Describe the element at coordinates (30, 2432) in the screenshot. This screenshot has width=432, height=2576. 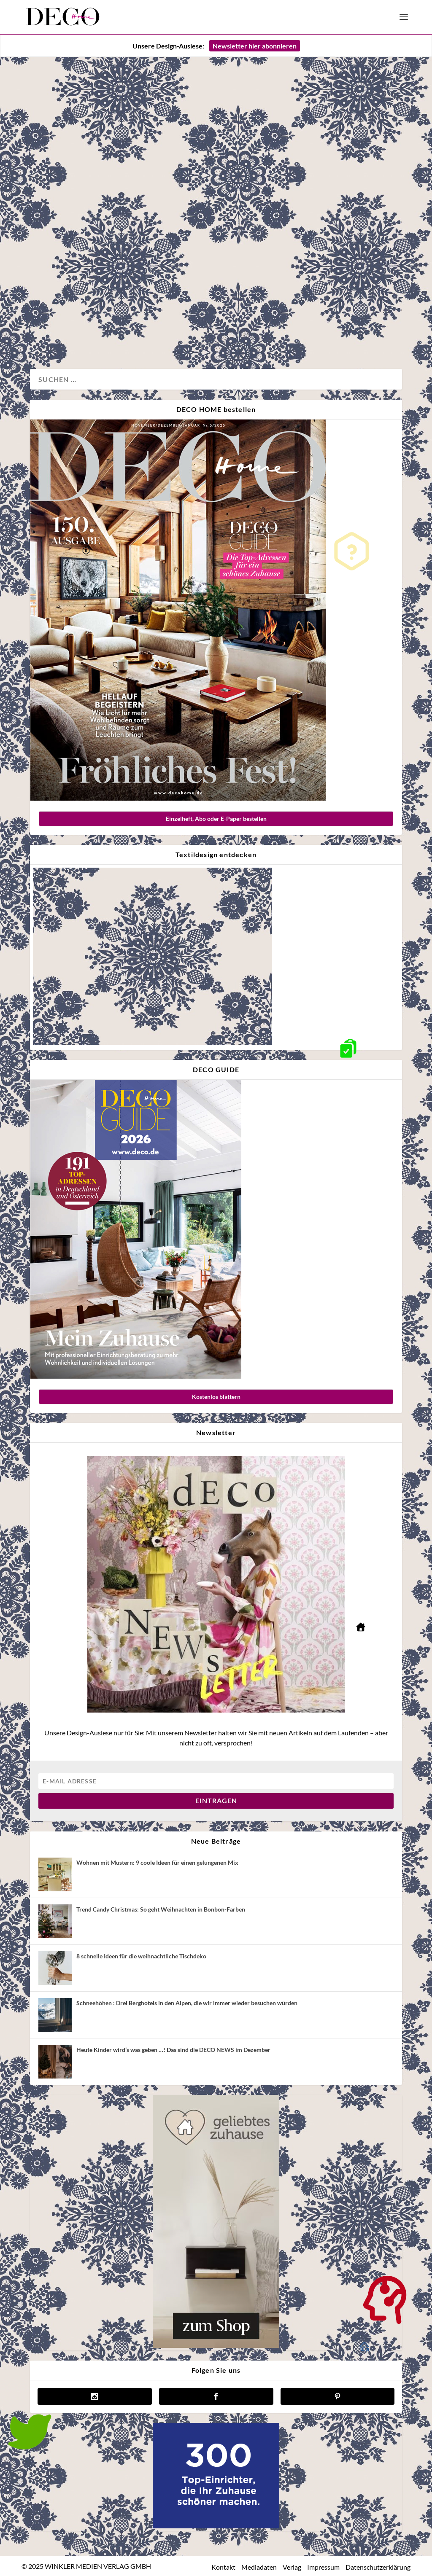
I see `share to twitter` at that location.